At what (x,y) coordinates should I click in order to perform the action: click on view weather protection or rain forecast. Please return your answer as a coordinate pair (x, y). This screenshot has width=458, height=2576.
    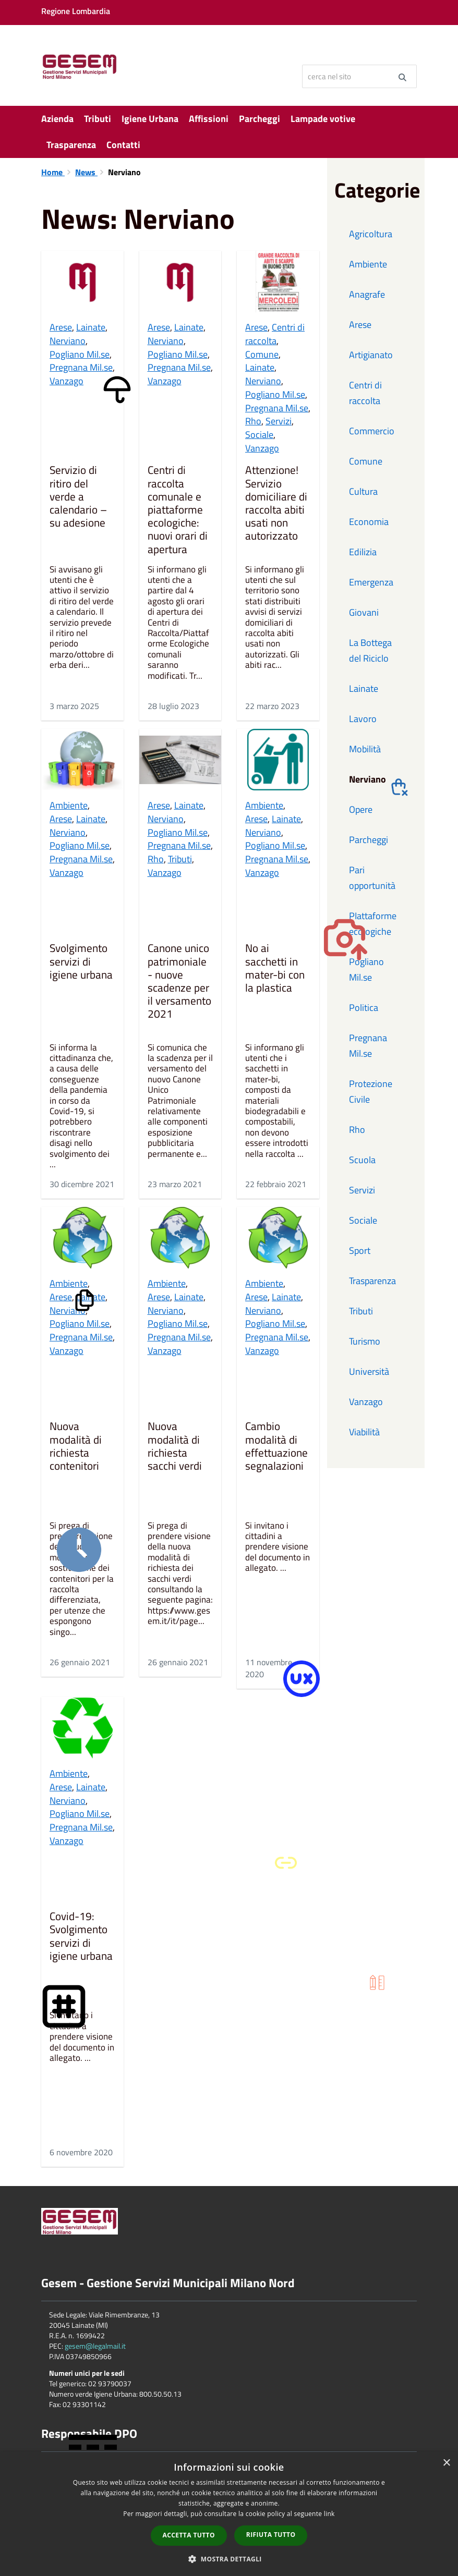
    Looking at the image, I should click on (117, 389).